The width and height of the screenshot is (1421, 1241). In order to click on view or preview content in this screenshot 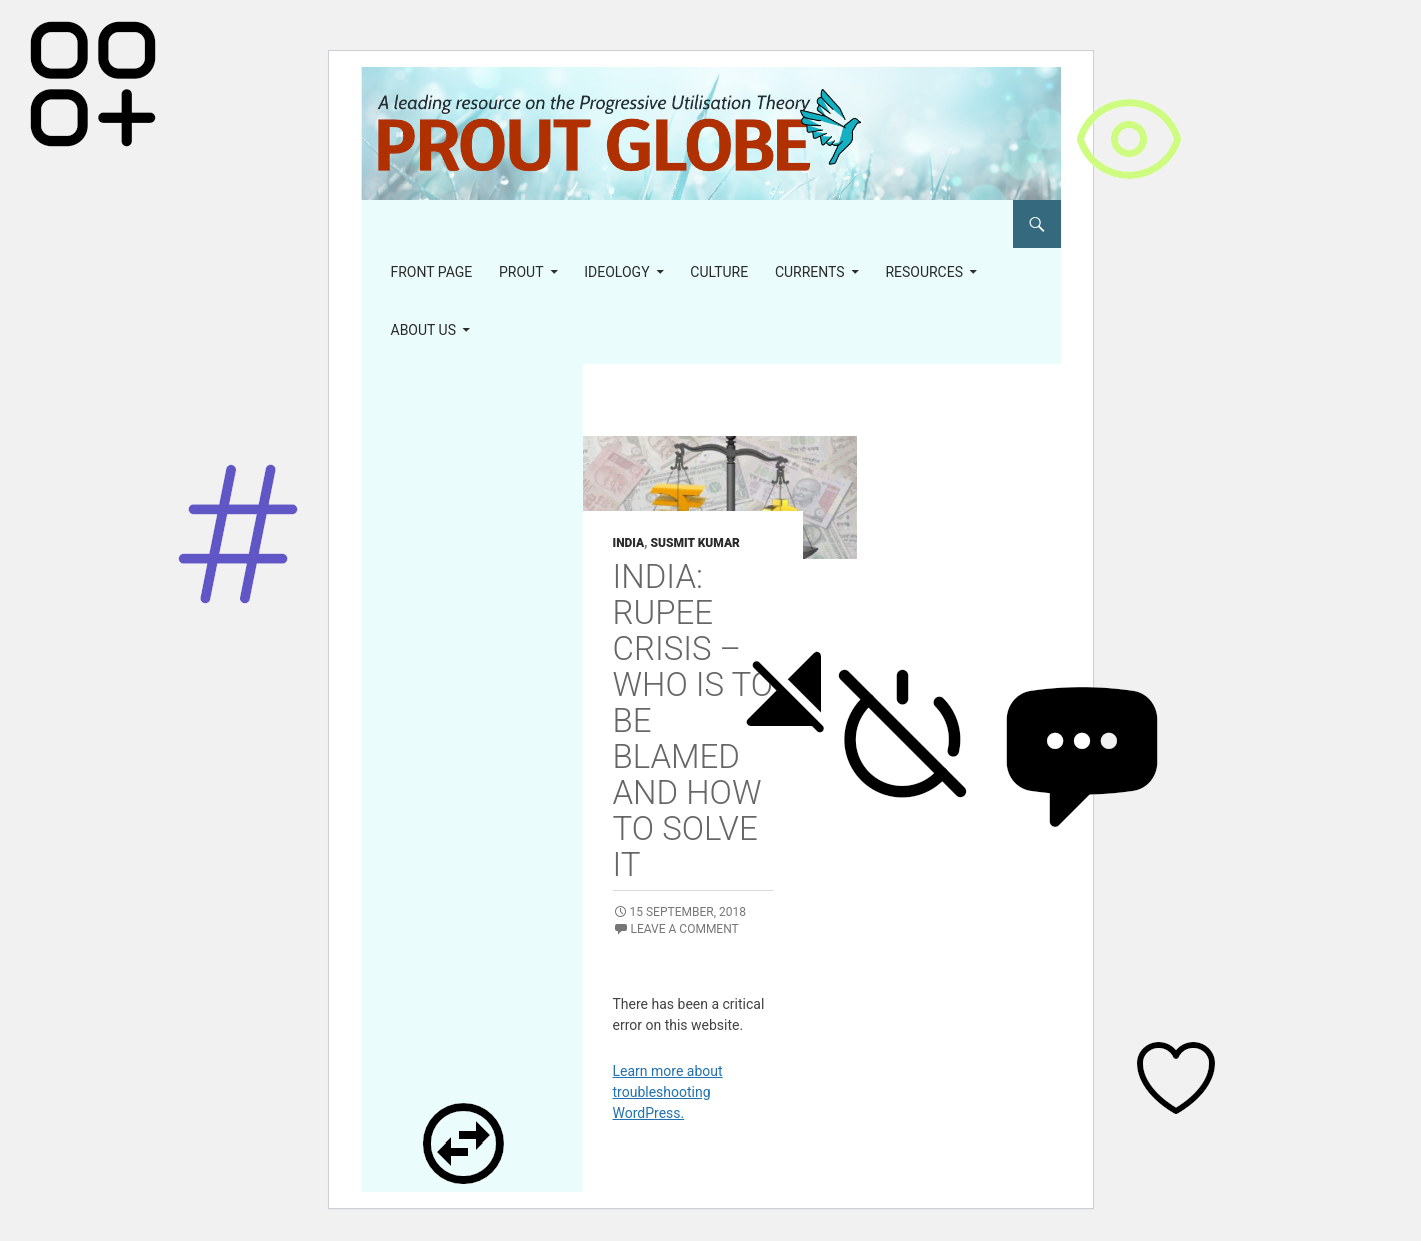, I will do `click(1129, 139)`.